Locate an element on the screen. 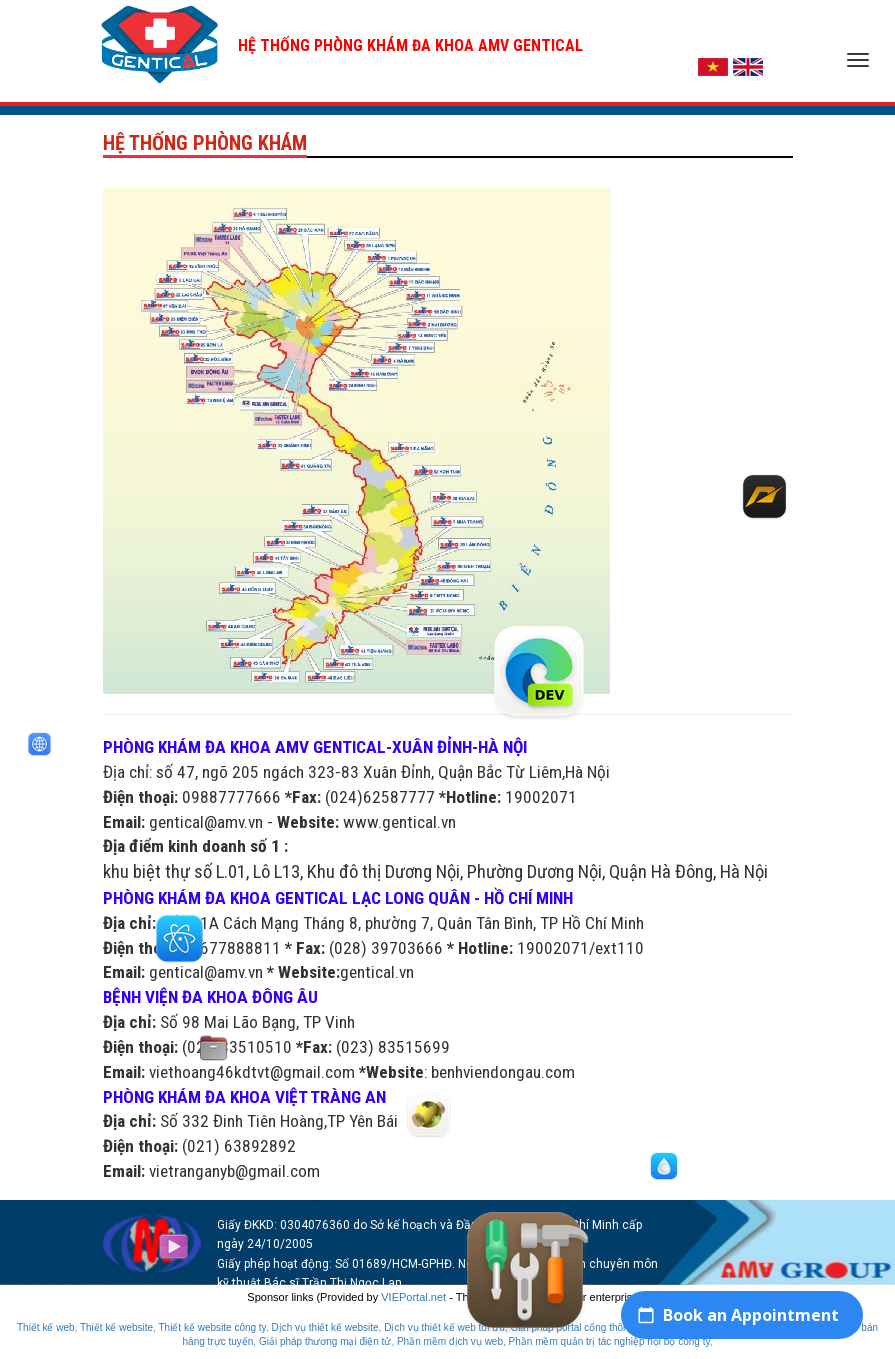 This screenshot has height=1359, width=895. open media player application is located at coordinates (173, 1246).